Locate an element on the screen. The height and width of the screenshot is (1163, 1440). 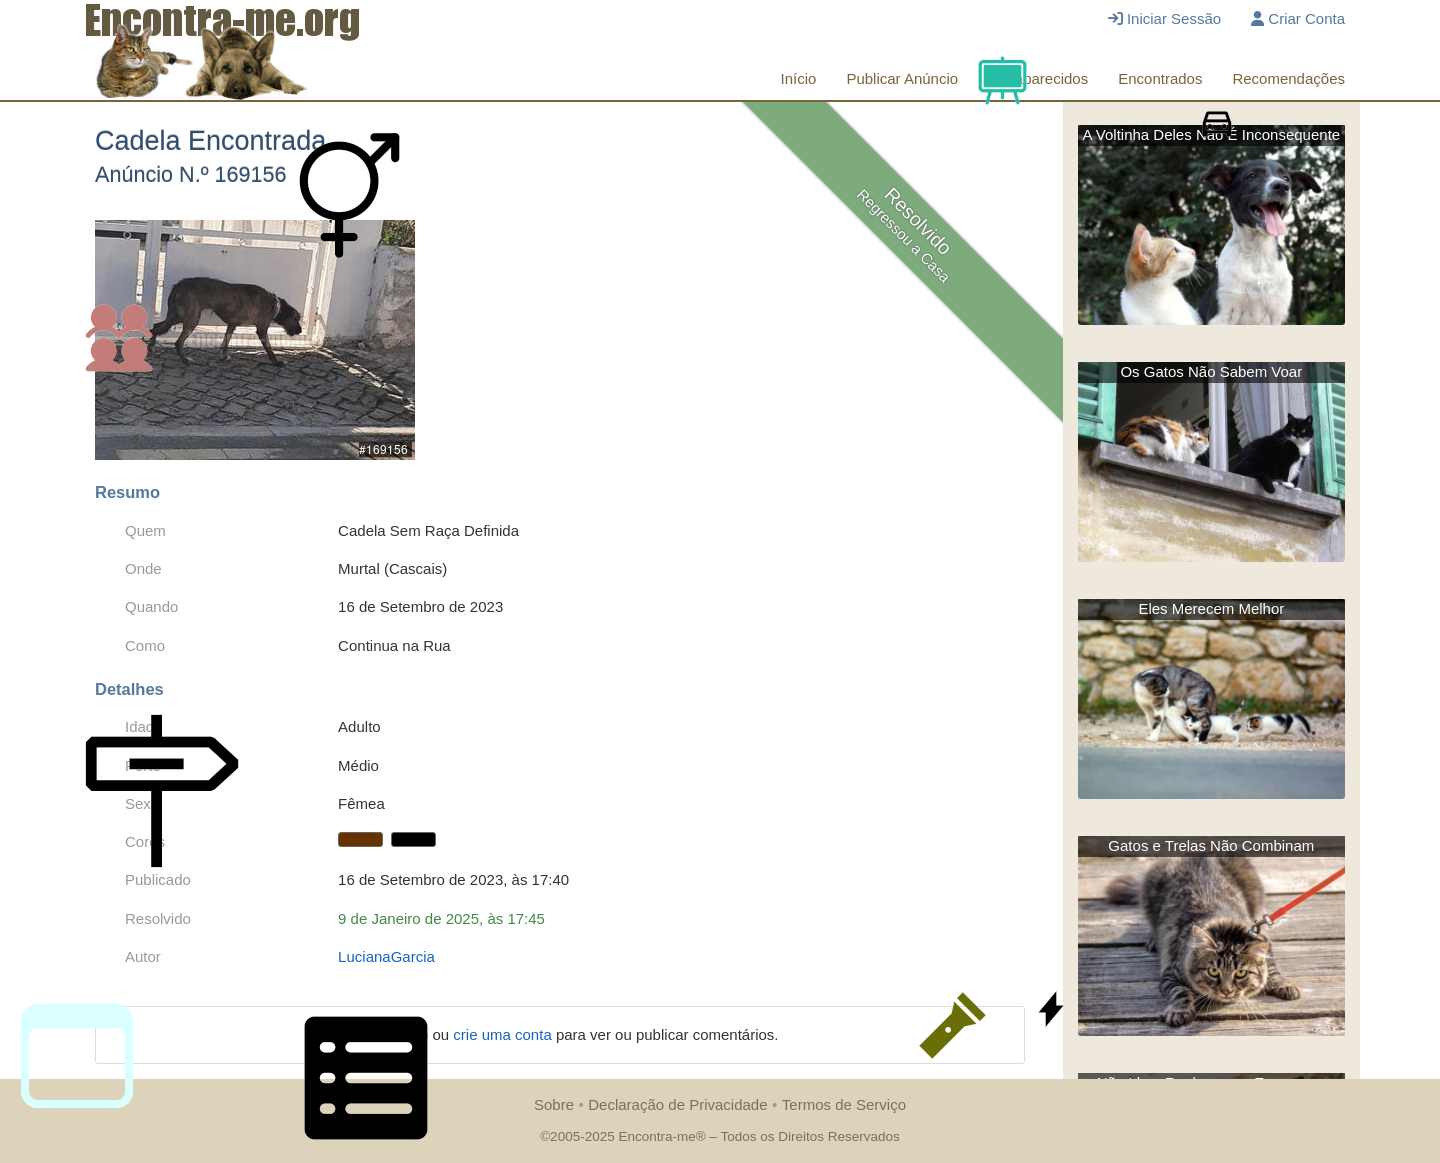
open presentation mode is located at coordinates (1002, 80).